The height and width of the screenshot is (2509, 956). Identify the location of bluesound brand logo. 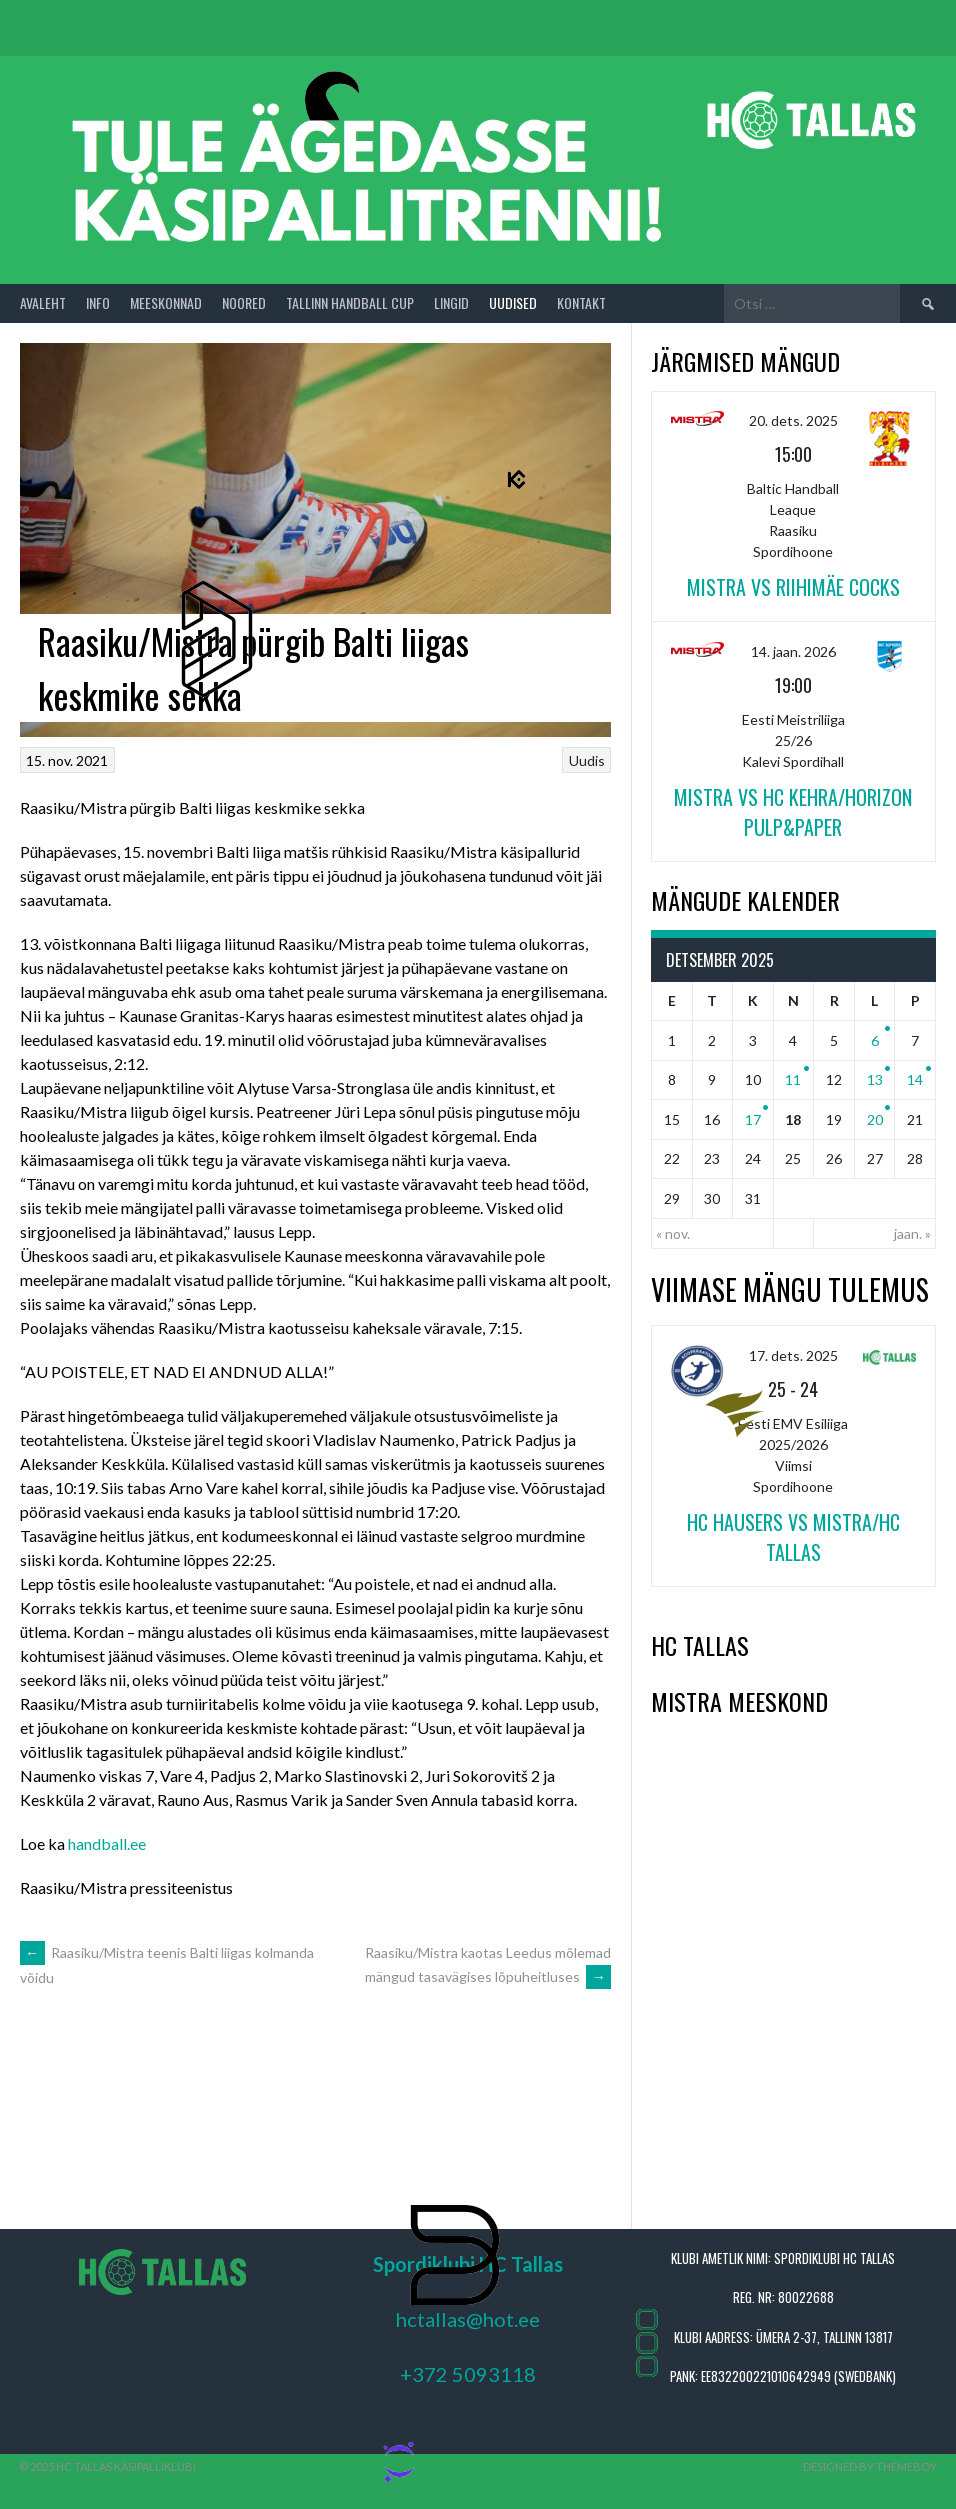
(455, 2255).